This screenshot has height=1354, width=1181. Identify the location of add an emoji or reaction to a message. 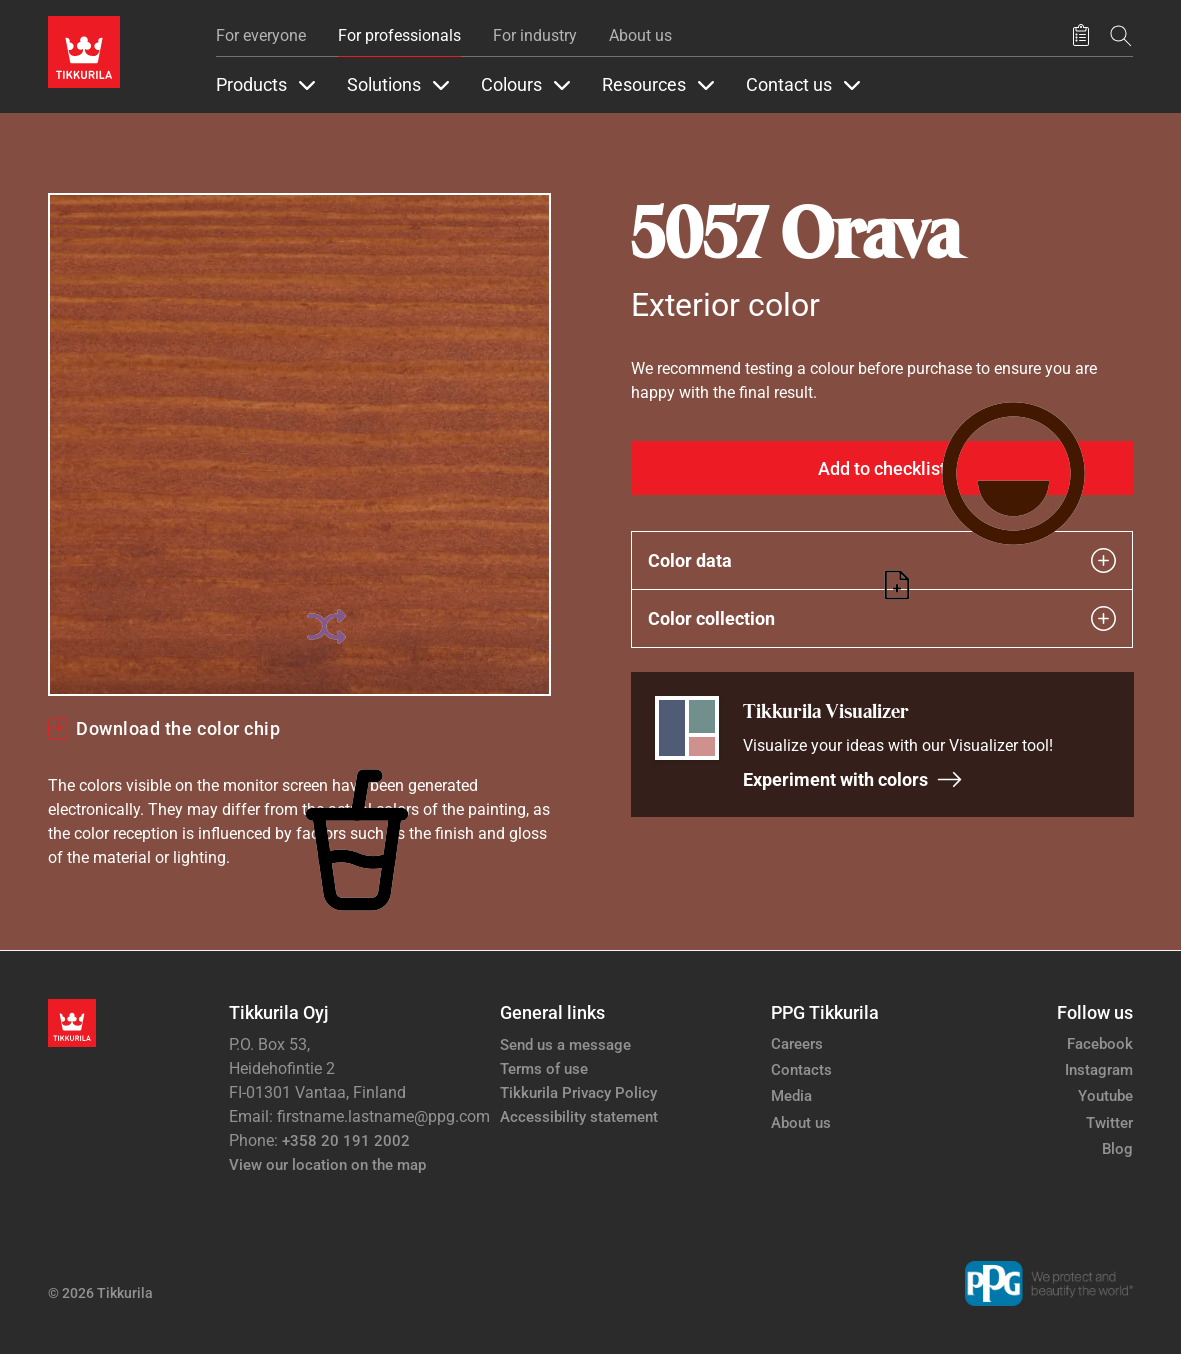
(1013, 473).